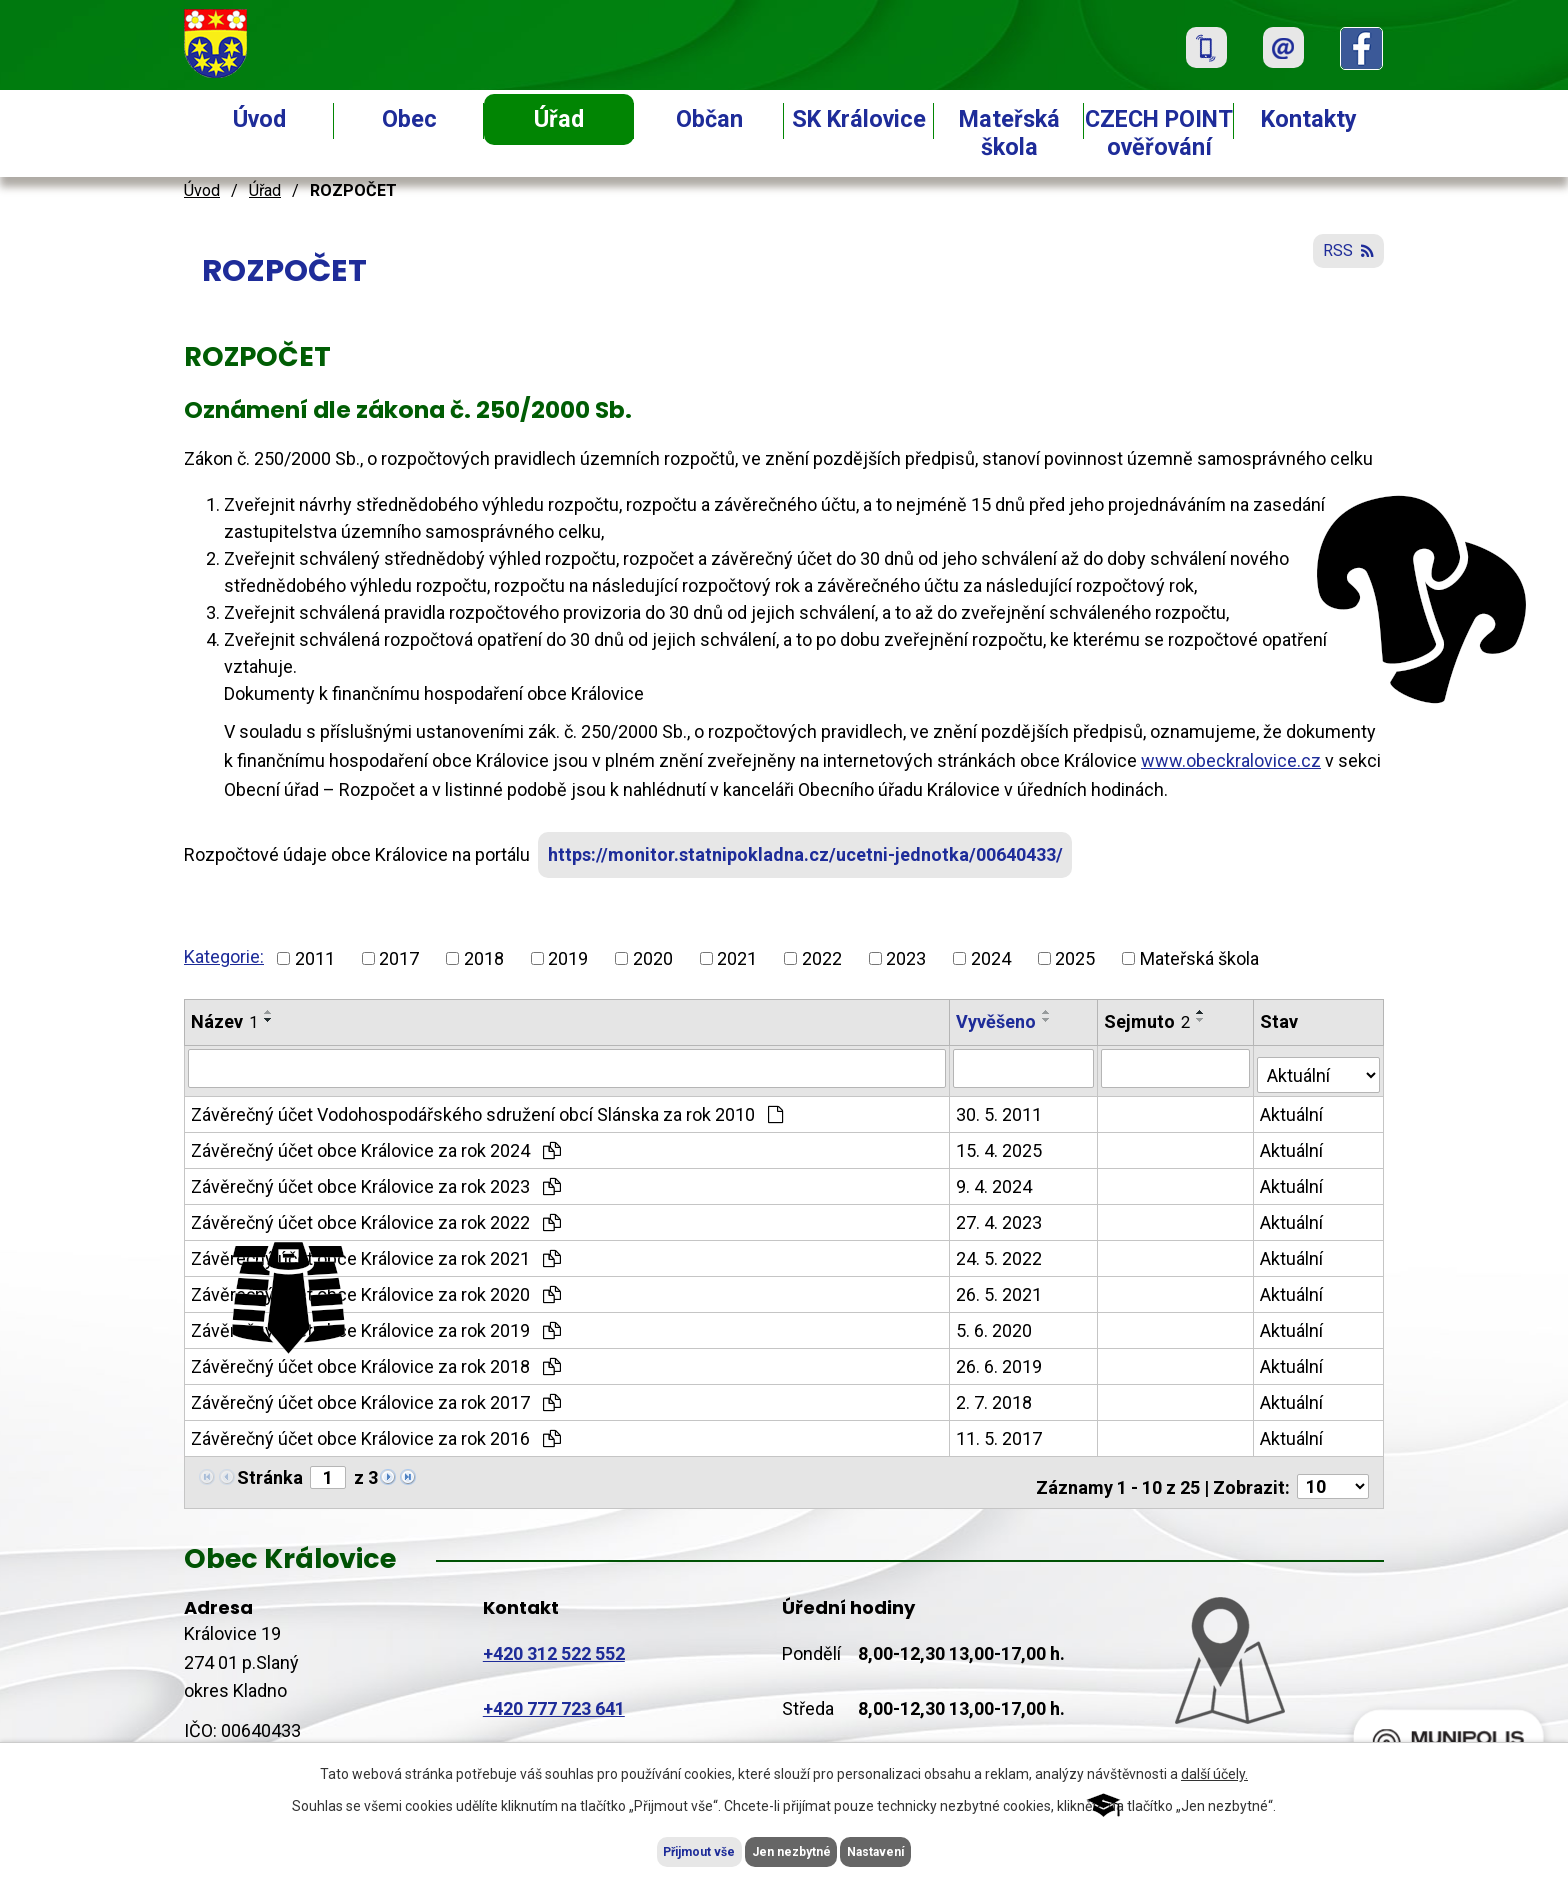 The width and height of the screenshot is (1568, 1886). I want to click on select mushroom ingredient, so click(1421, 599).